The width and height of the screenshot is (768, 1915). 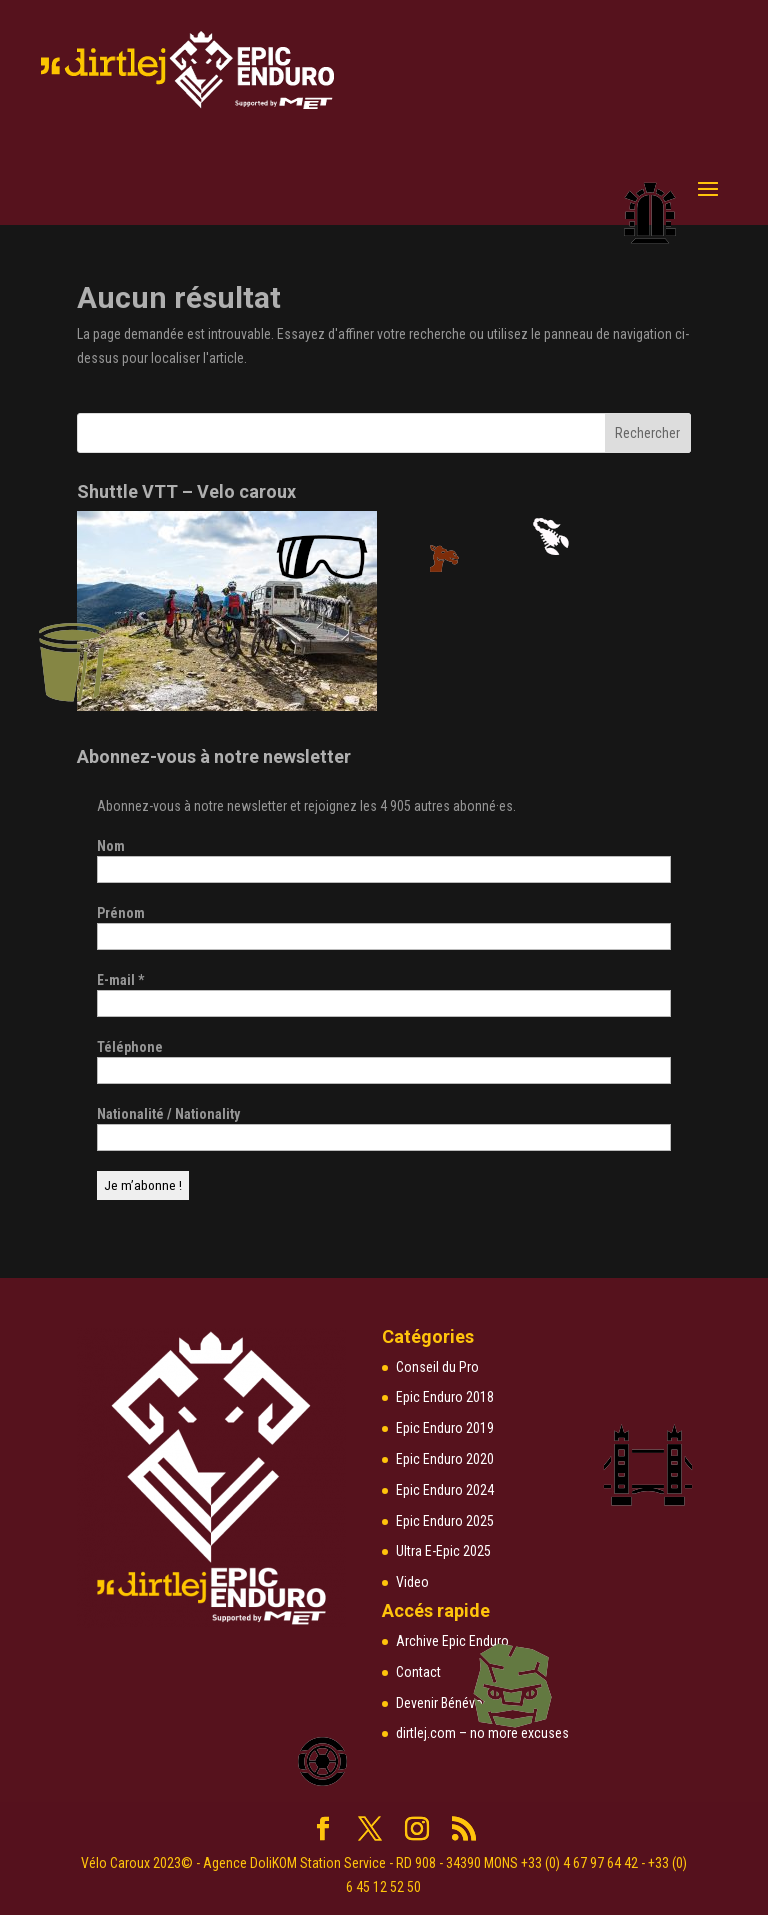 I want to click on navigate or steer game controls, so click(x=322, y=1761).